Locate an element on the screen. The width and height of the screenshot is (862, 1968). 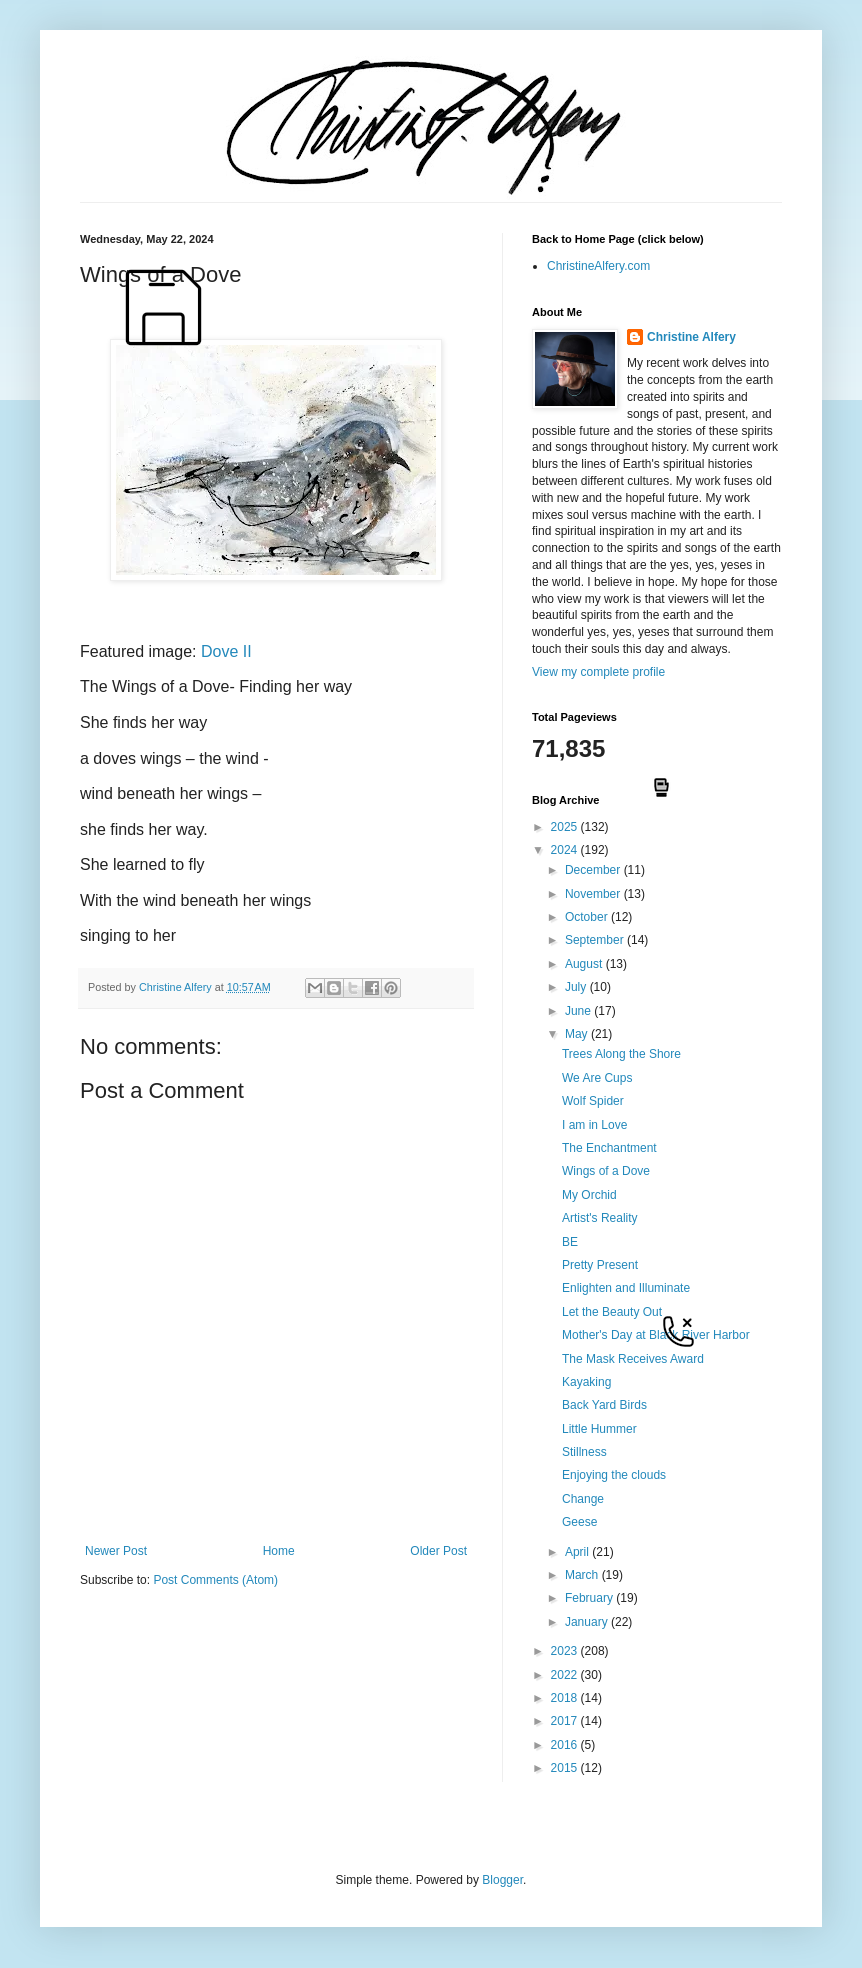
end or decline a phone call is located at coordinates (678, 1331).